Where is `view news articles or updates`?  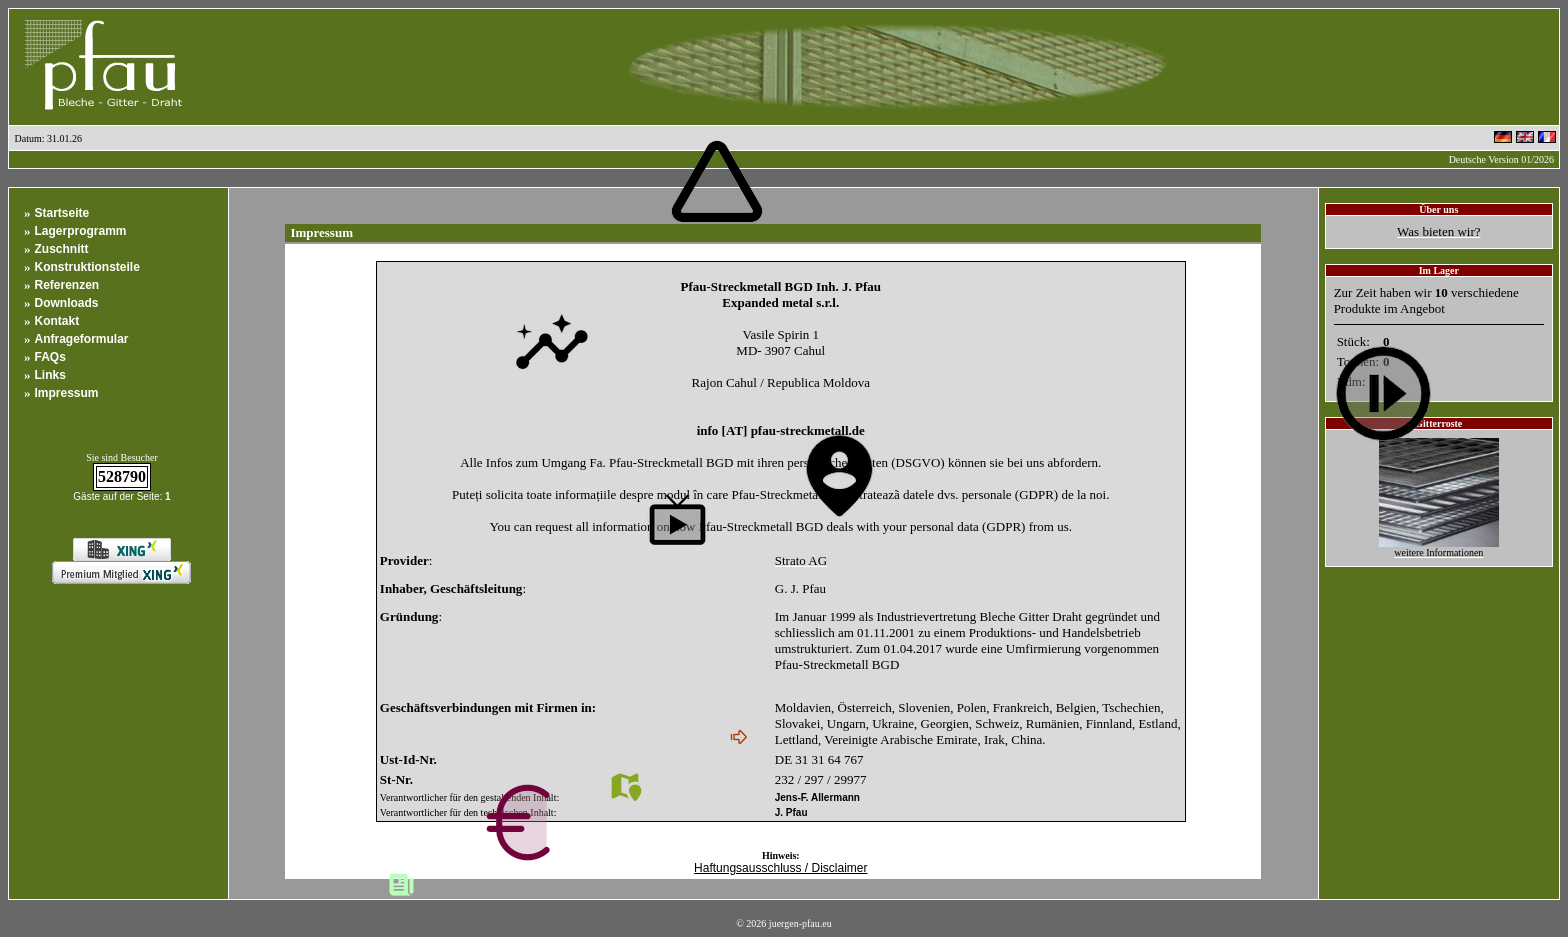
view news articles or updates is located at coordinates (401, 884).